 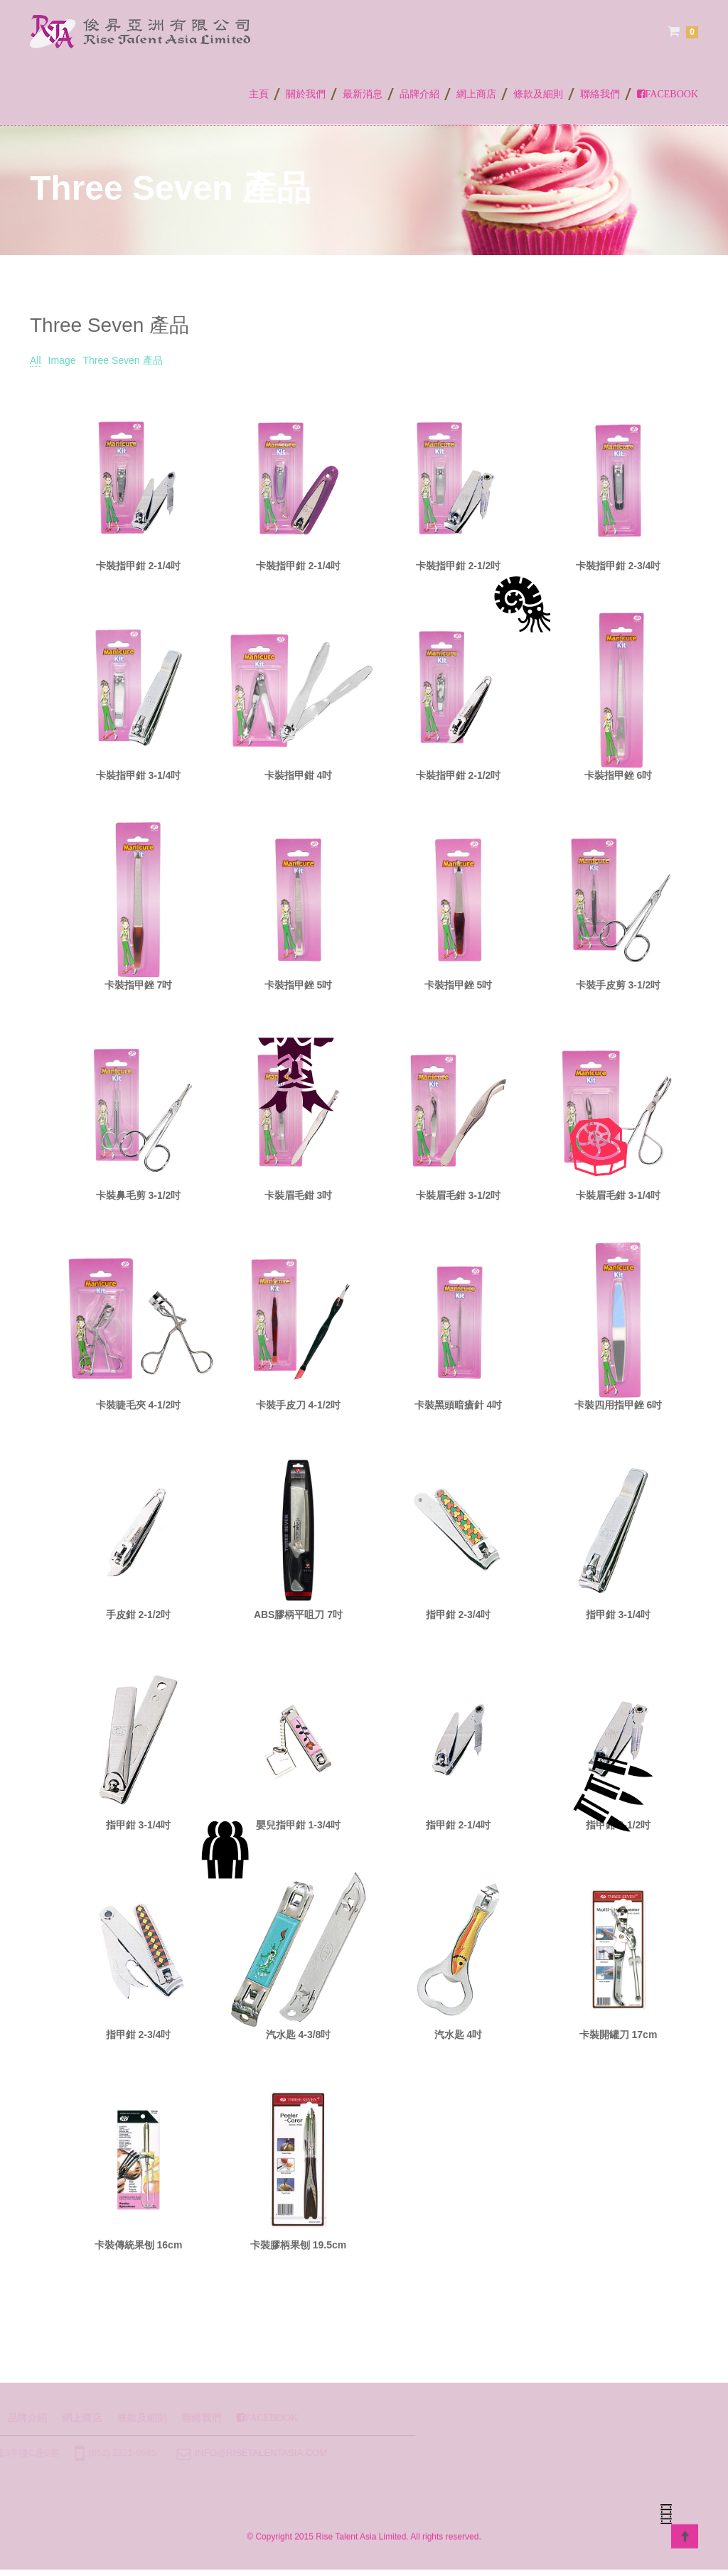 I want to click on ammunition or bullet inventory indicator, so click(x=612, y=1791).